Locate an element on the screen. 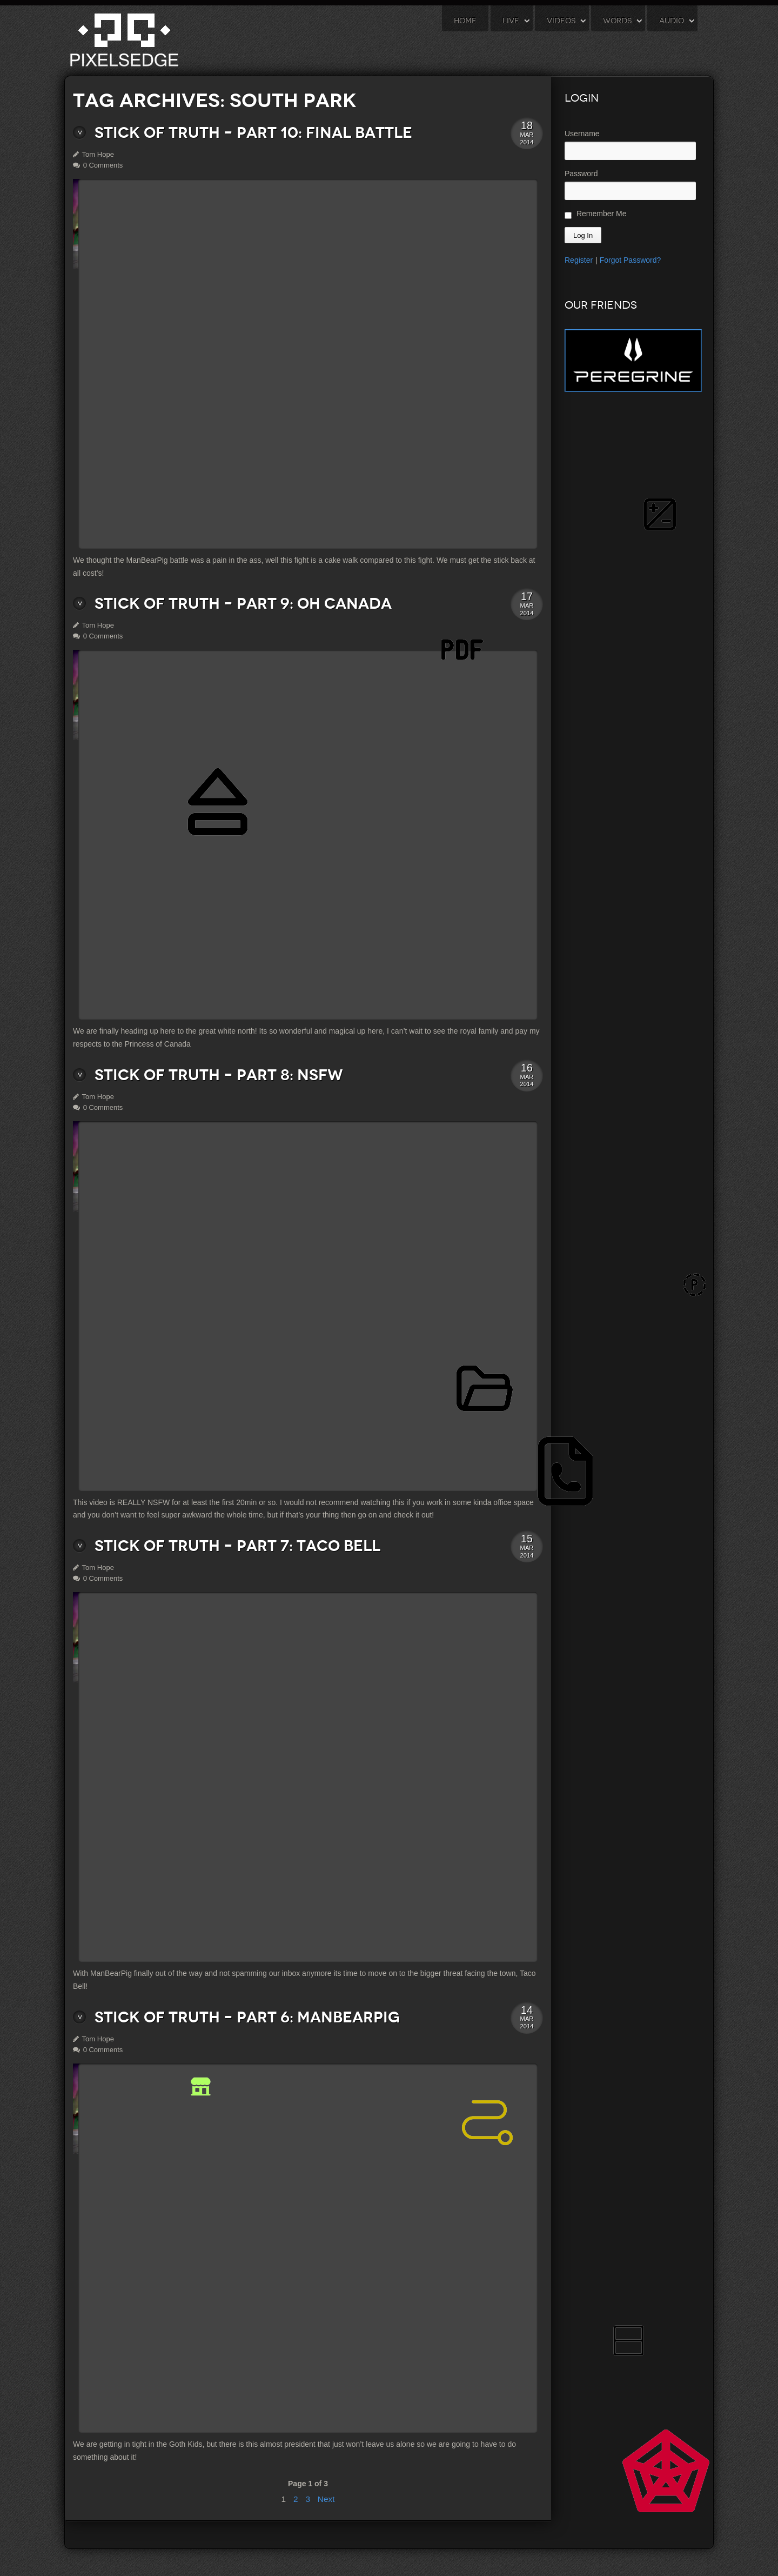  view contact information file is located at coordinates (565, 1471).